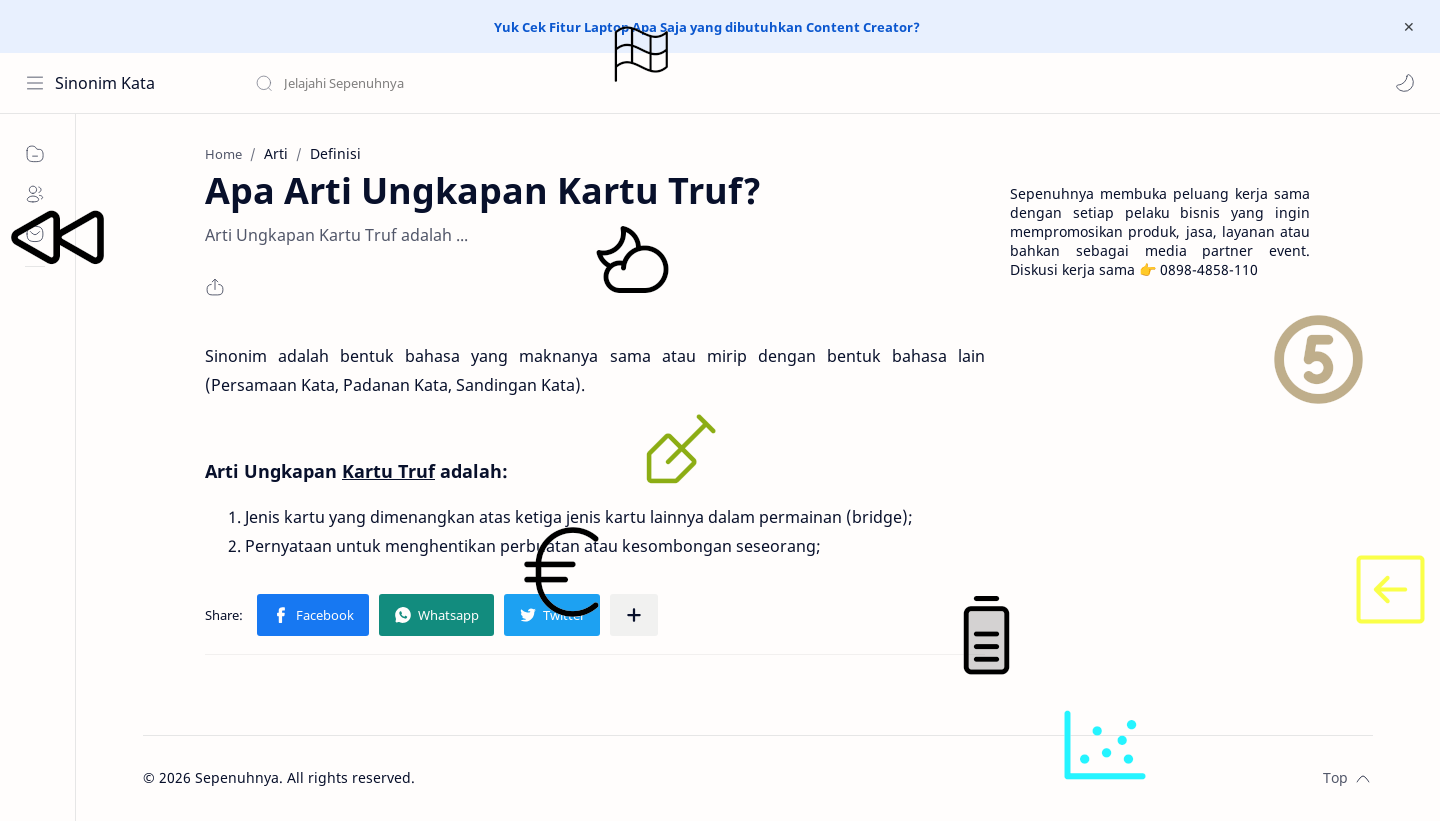 The height and width of the screenshot is (821, 1440). What do you see at coordinates (680, 450) in the screenshot?
I see `access gardening or landscaping tools` at bounding box center [680, 450].